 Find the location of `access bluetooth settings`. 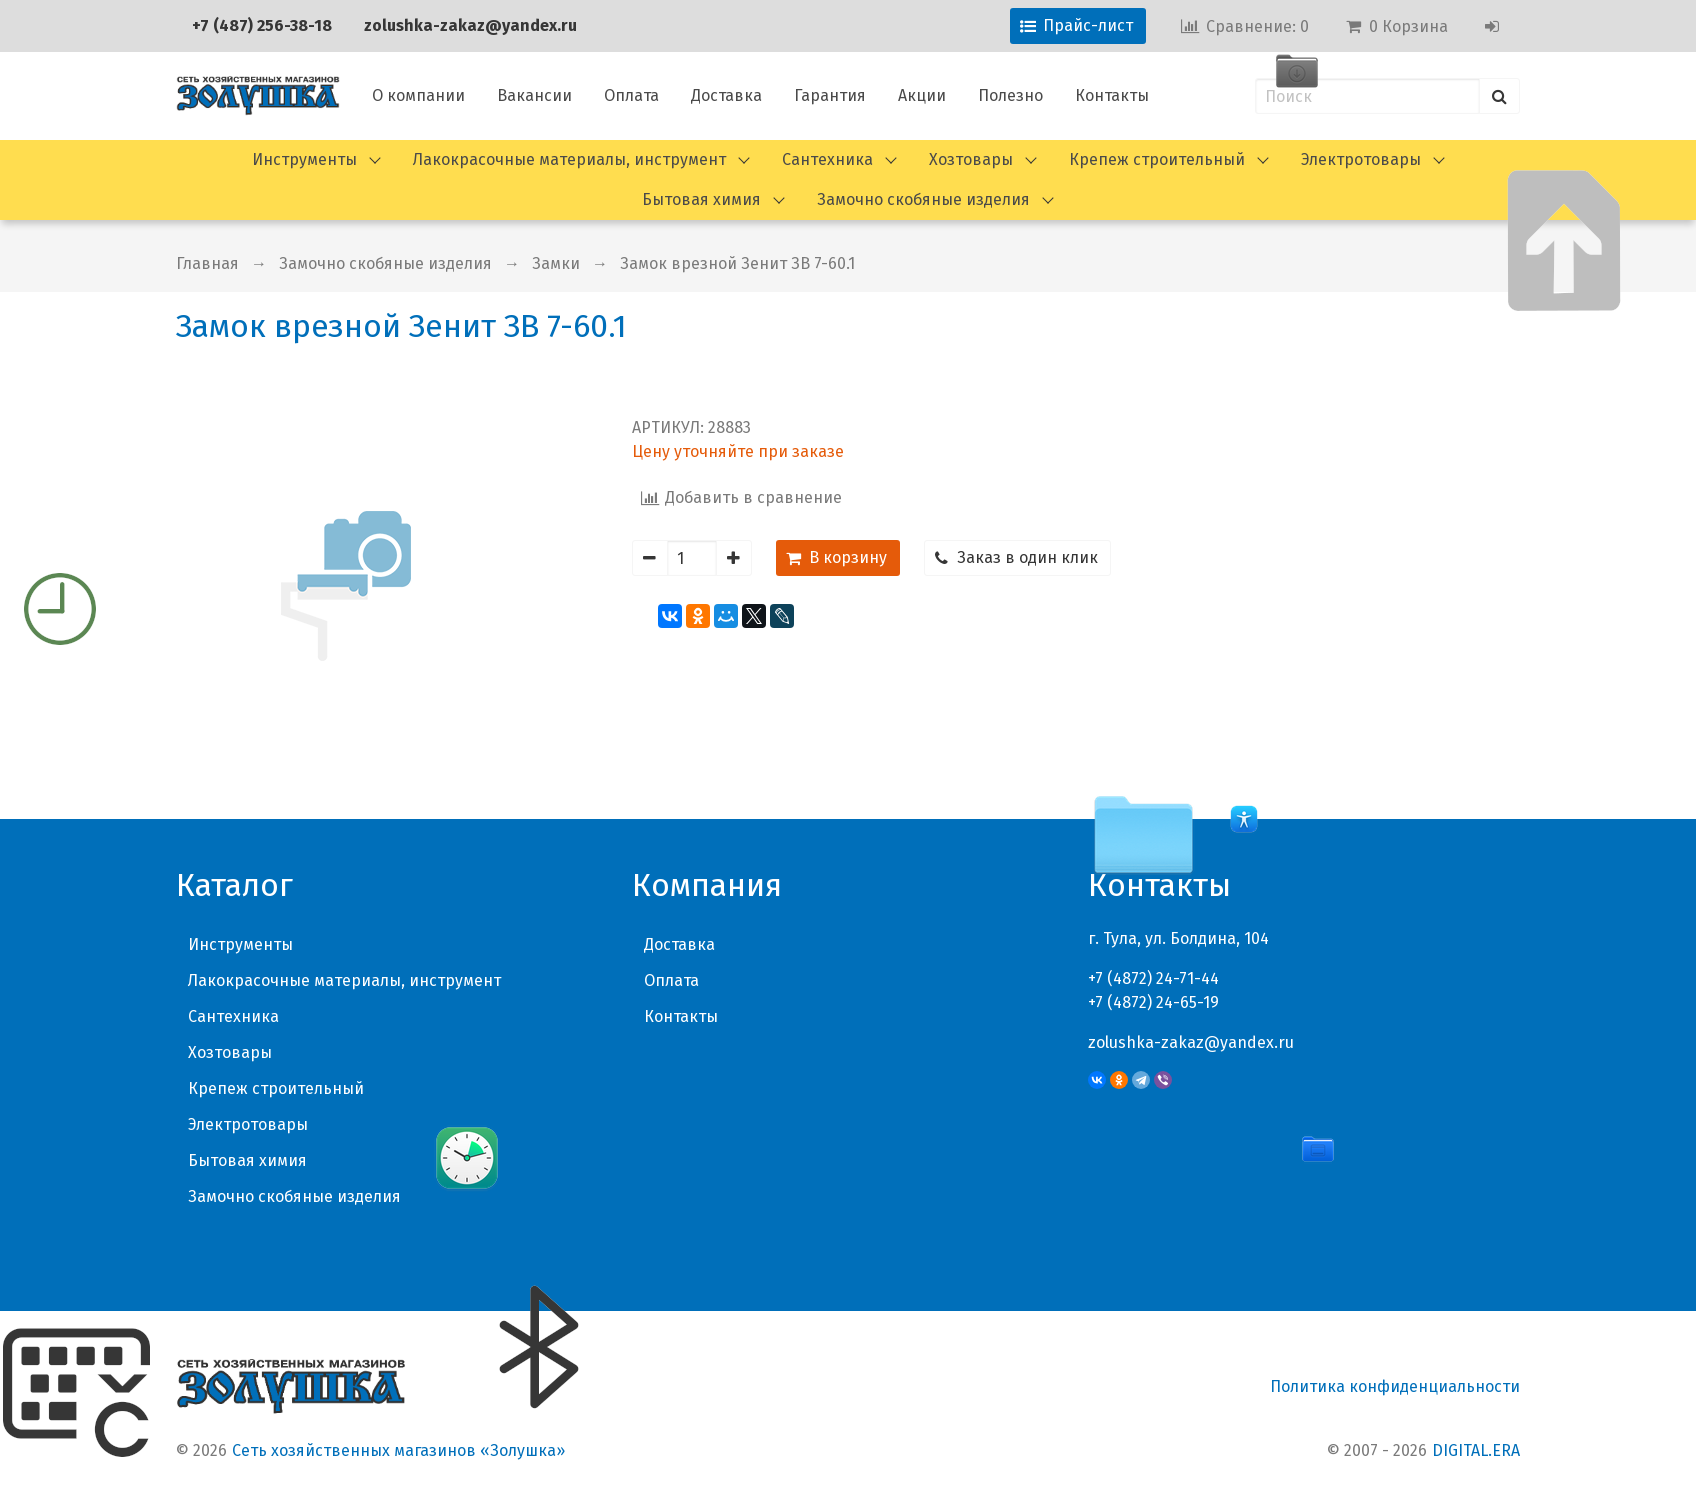

access bluetooth settings is located at coordinates (539, 1347).